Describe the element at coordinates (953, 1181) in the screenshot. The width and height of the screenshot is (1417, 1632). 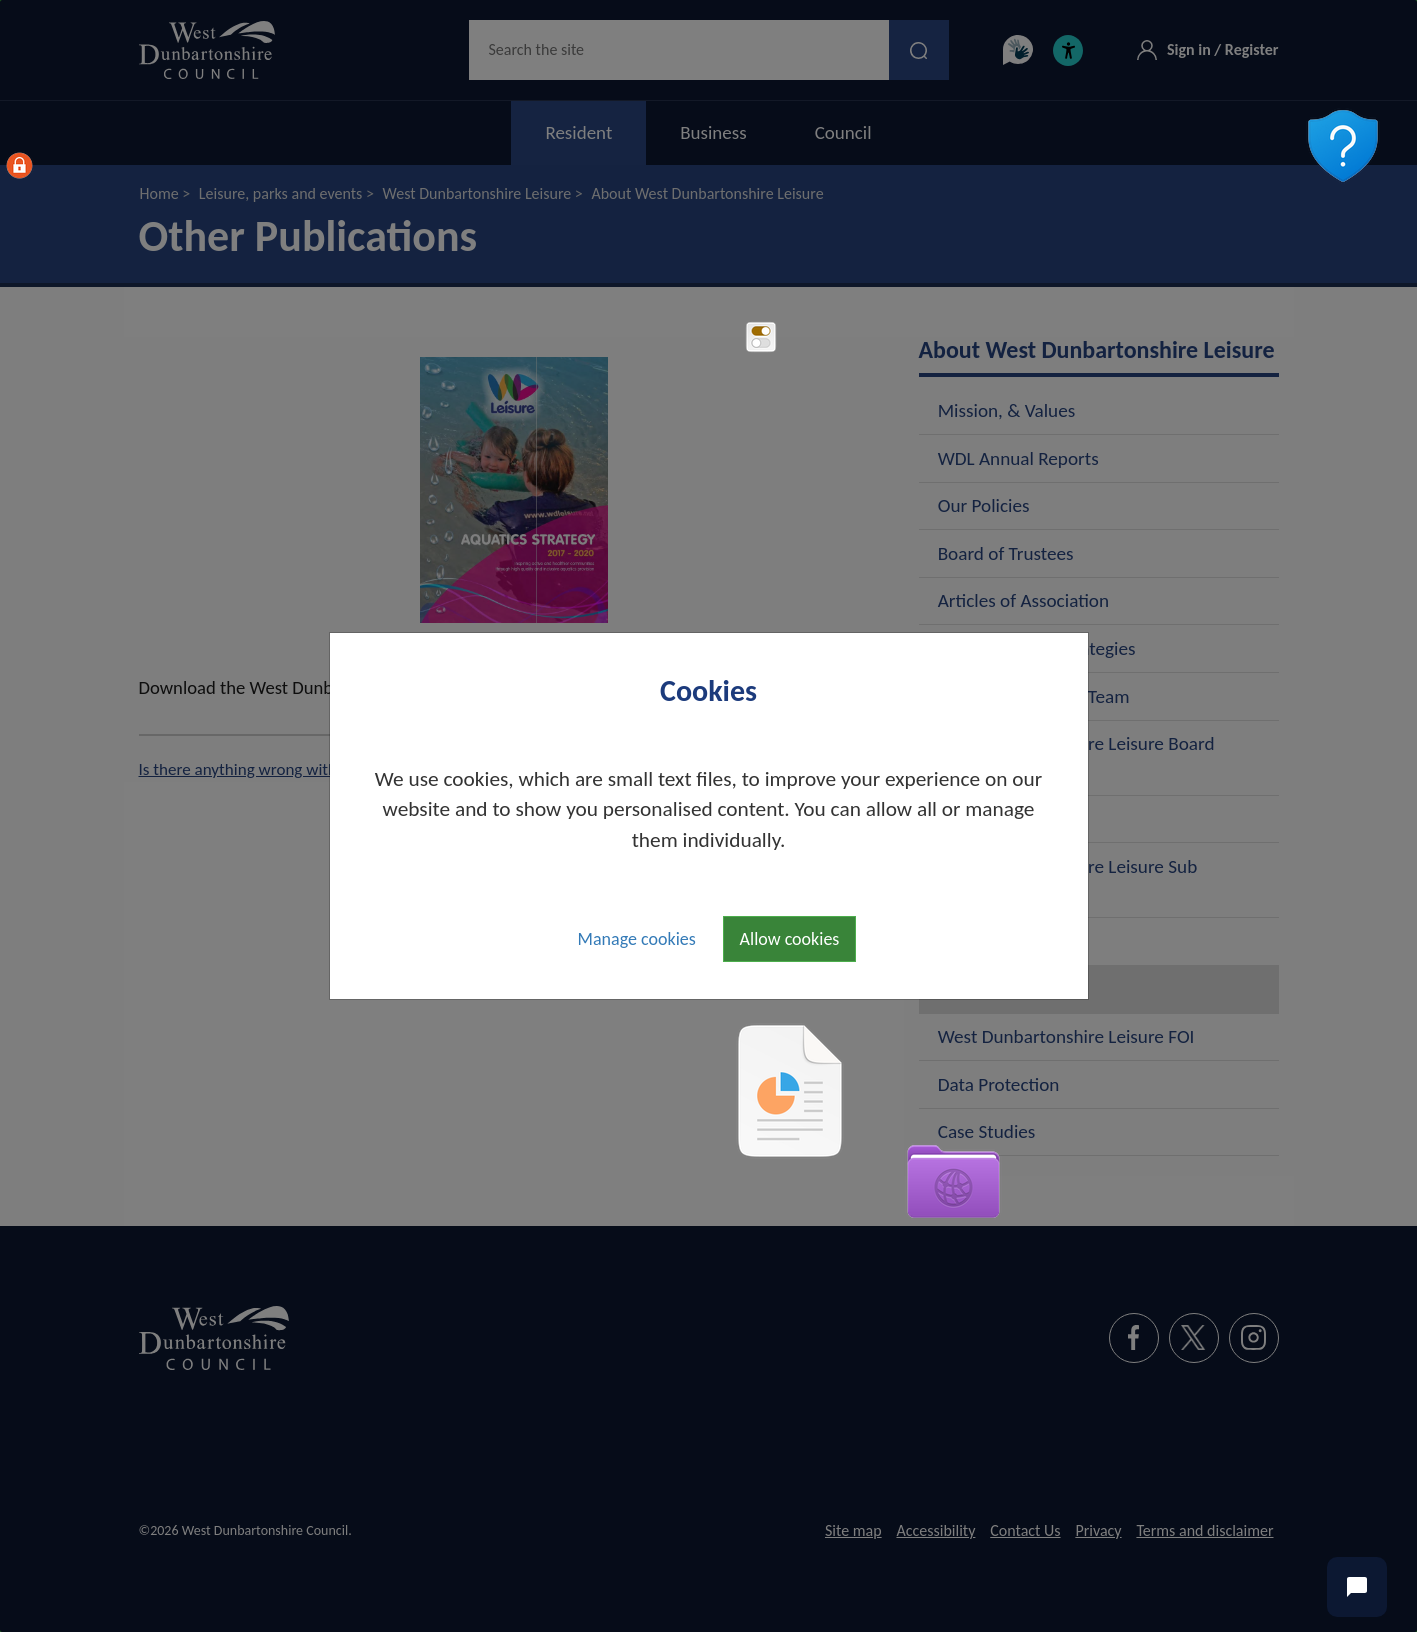
I see `folder containing html or web development files` at that location.